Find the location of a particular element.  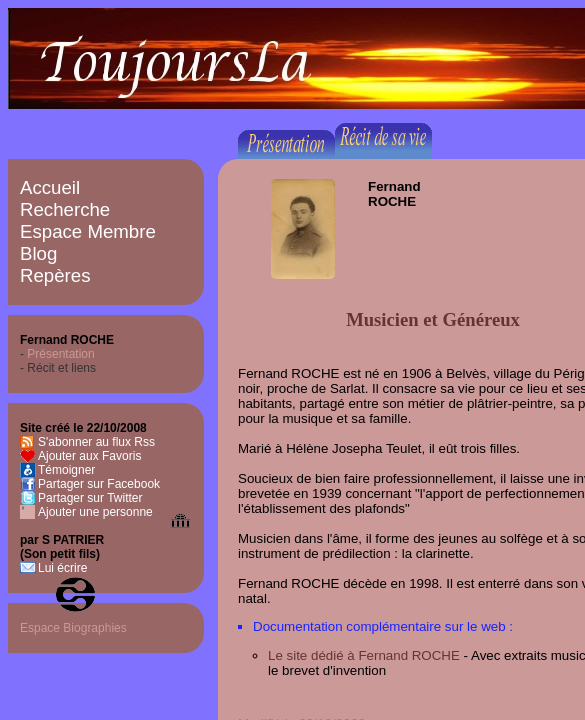

connect to dlna-enabled devices for media streaming is located at coordinates (75, 594).